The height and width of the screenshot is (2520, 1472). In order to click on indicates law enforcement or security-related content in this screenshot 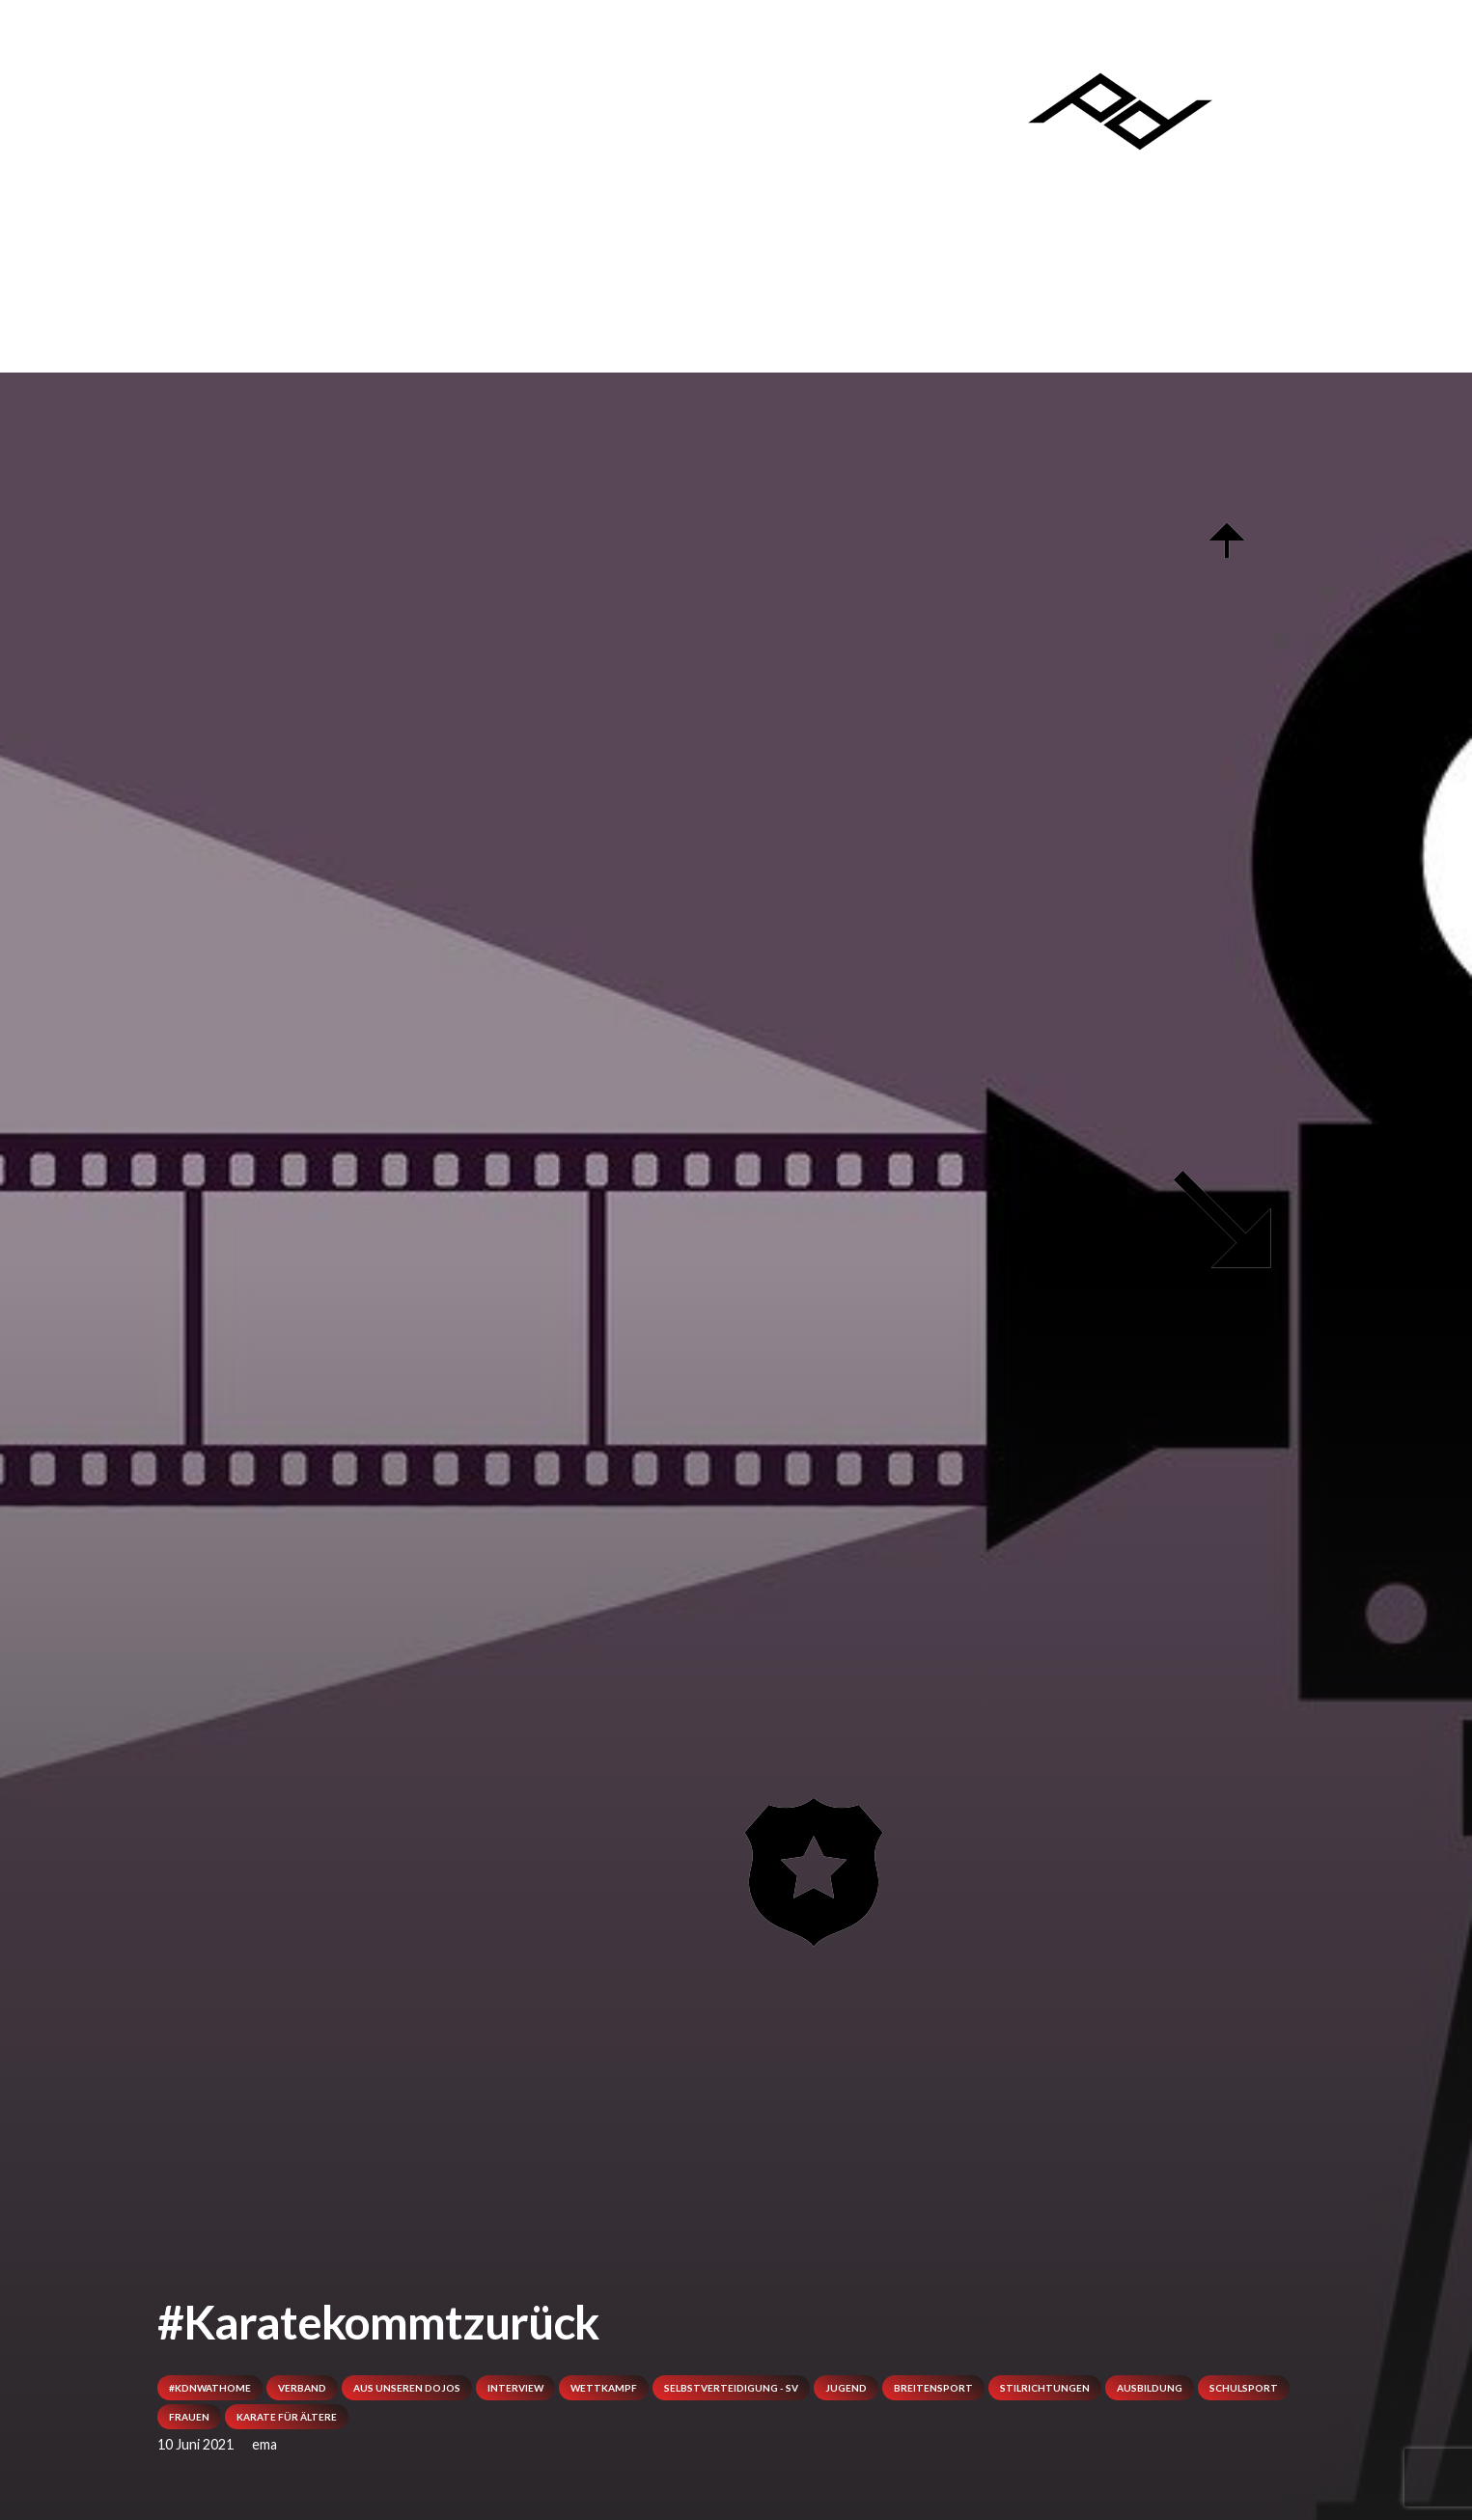, I will do `click(814, 1870)`.